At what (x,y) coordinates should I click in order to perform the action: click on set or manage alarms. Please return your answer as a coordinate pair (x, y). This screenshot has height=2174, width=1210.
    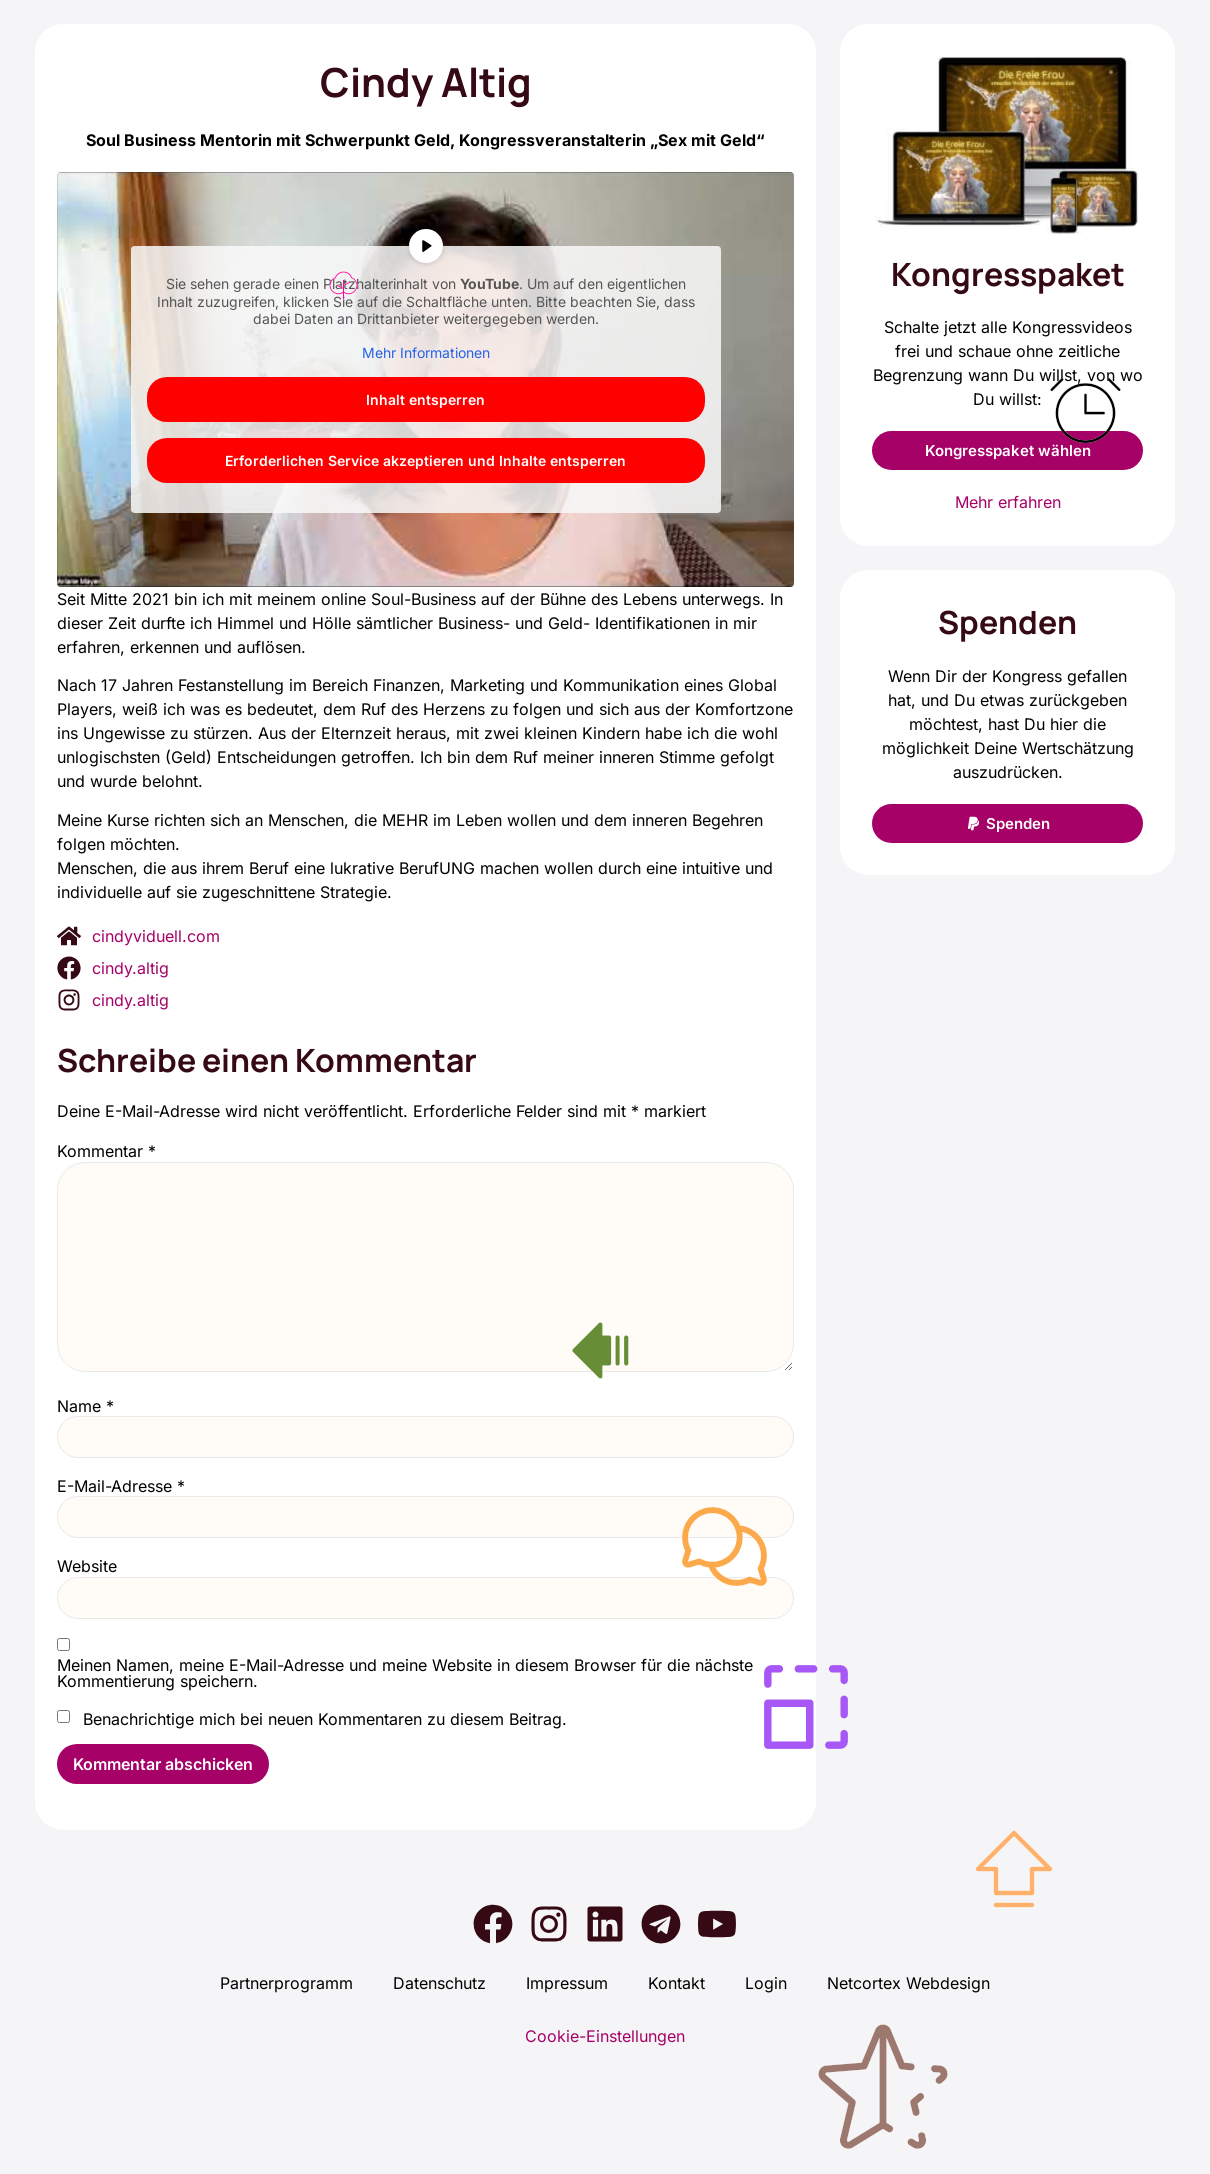
    Looking at the image, I should click on (1085, 410).